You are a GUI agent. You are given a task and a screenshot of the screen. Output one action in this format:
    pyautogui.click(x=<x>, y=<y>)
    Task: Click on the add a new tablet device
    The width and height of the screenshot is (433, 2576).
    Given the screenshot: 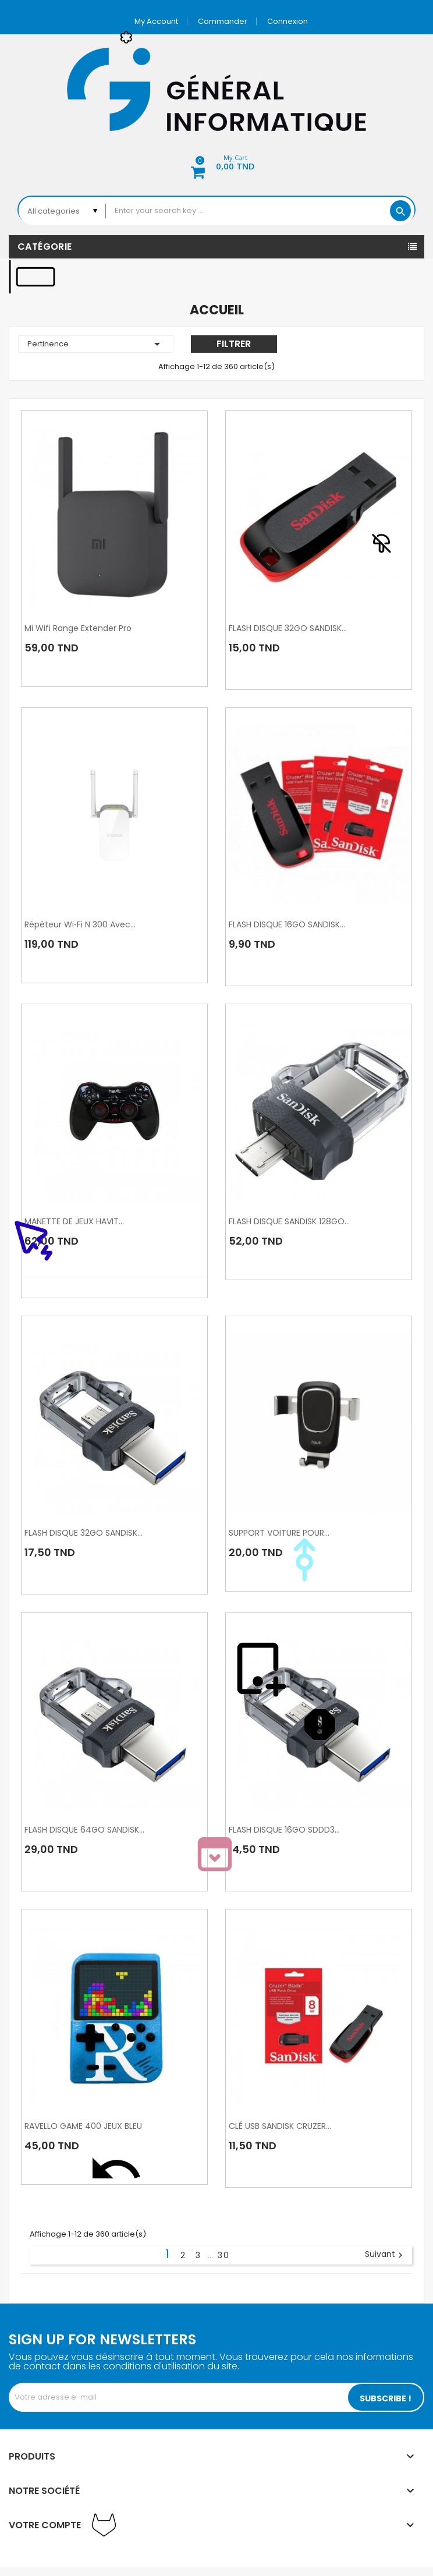 What is the action you would take?
    pyautogui.click(x=258, y=1668)
    